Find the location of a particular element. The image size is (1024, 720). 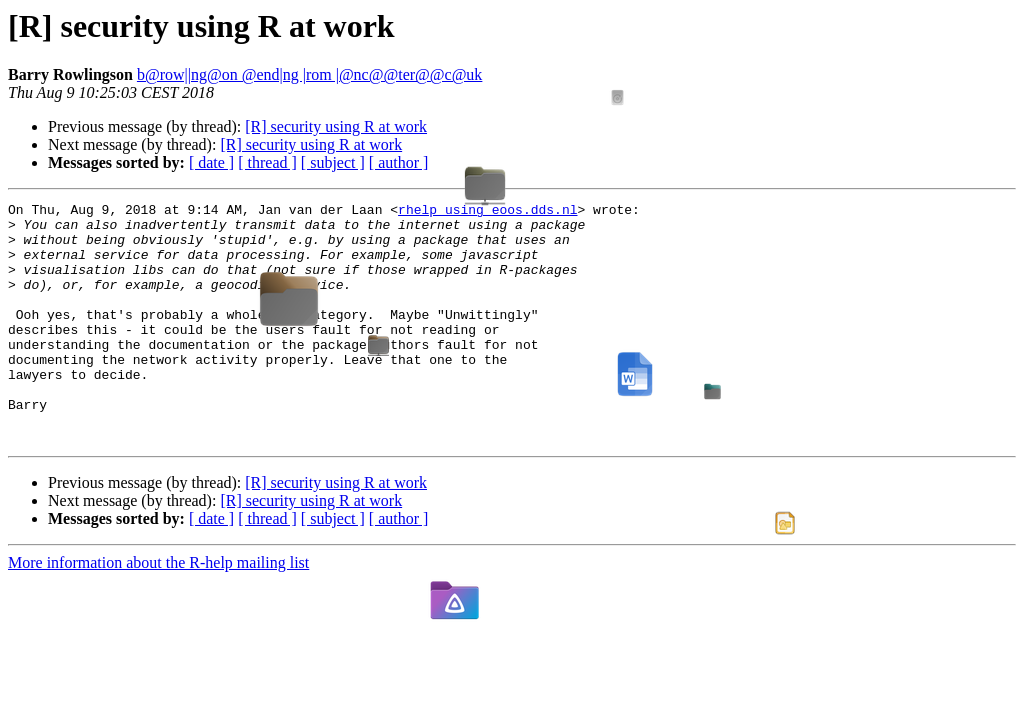

access a remote or network folder is located at coordinates (485, 185).